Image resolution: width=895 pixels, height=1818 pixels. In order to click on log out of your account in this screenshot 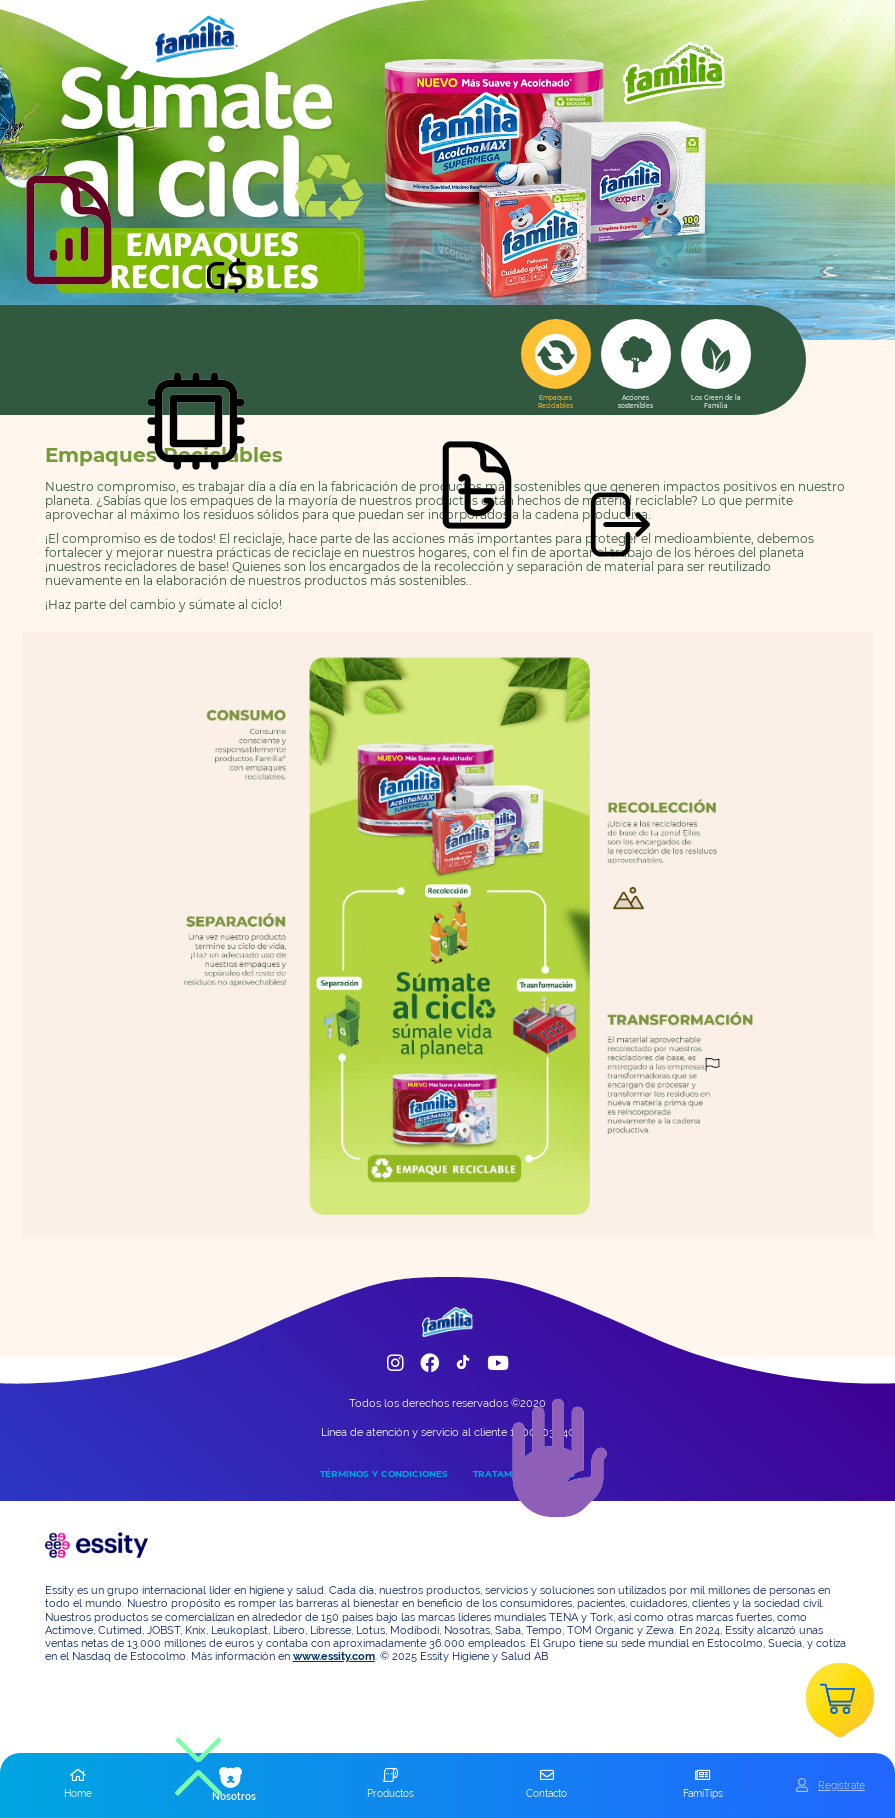, I will do `click(615, 524)`.